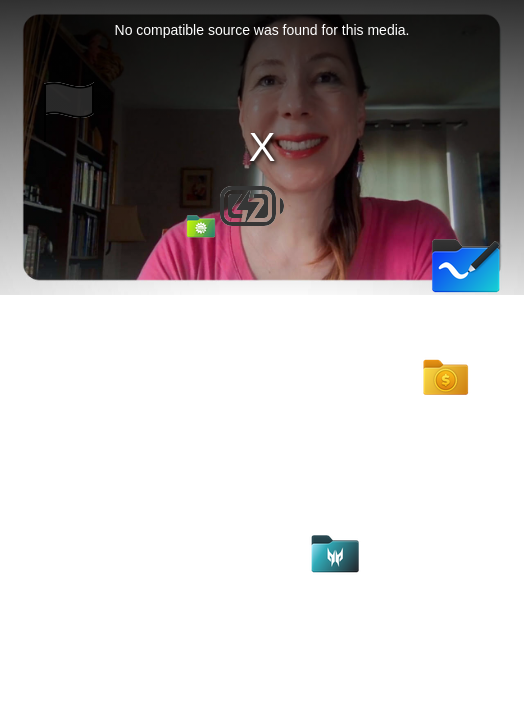 The width and height of the screenshot is (524, 720). What do you see at coordinates (69, 112) in the screenshot?
I see `view flagged emails` at bounding box center [69, 112].